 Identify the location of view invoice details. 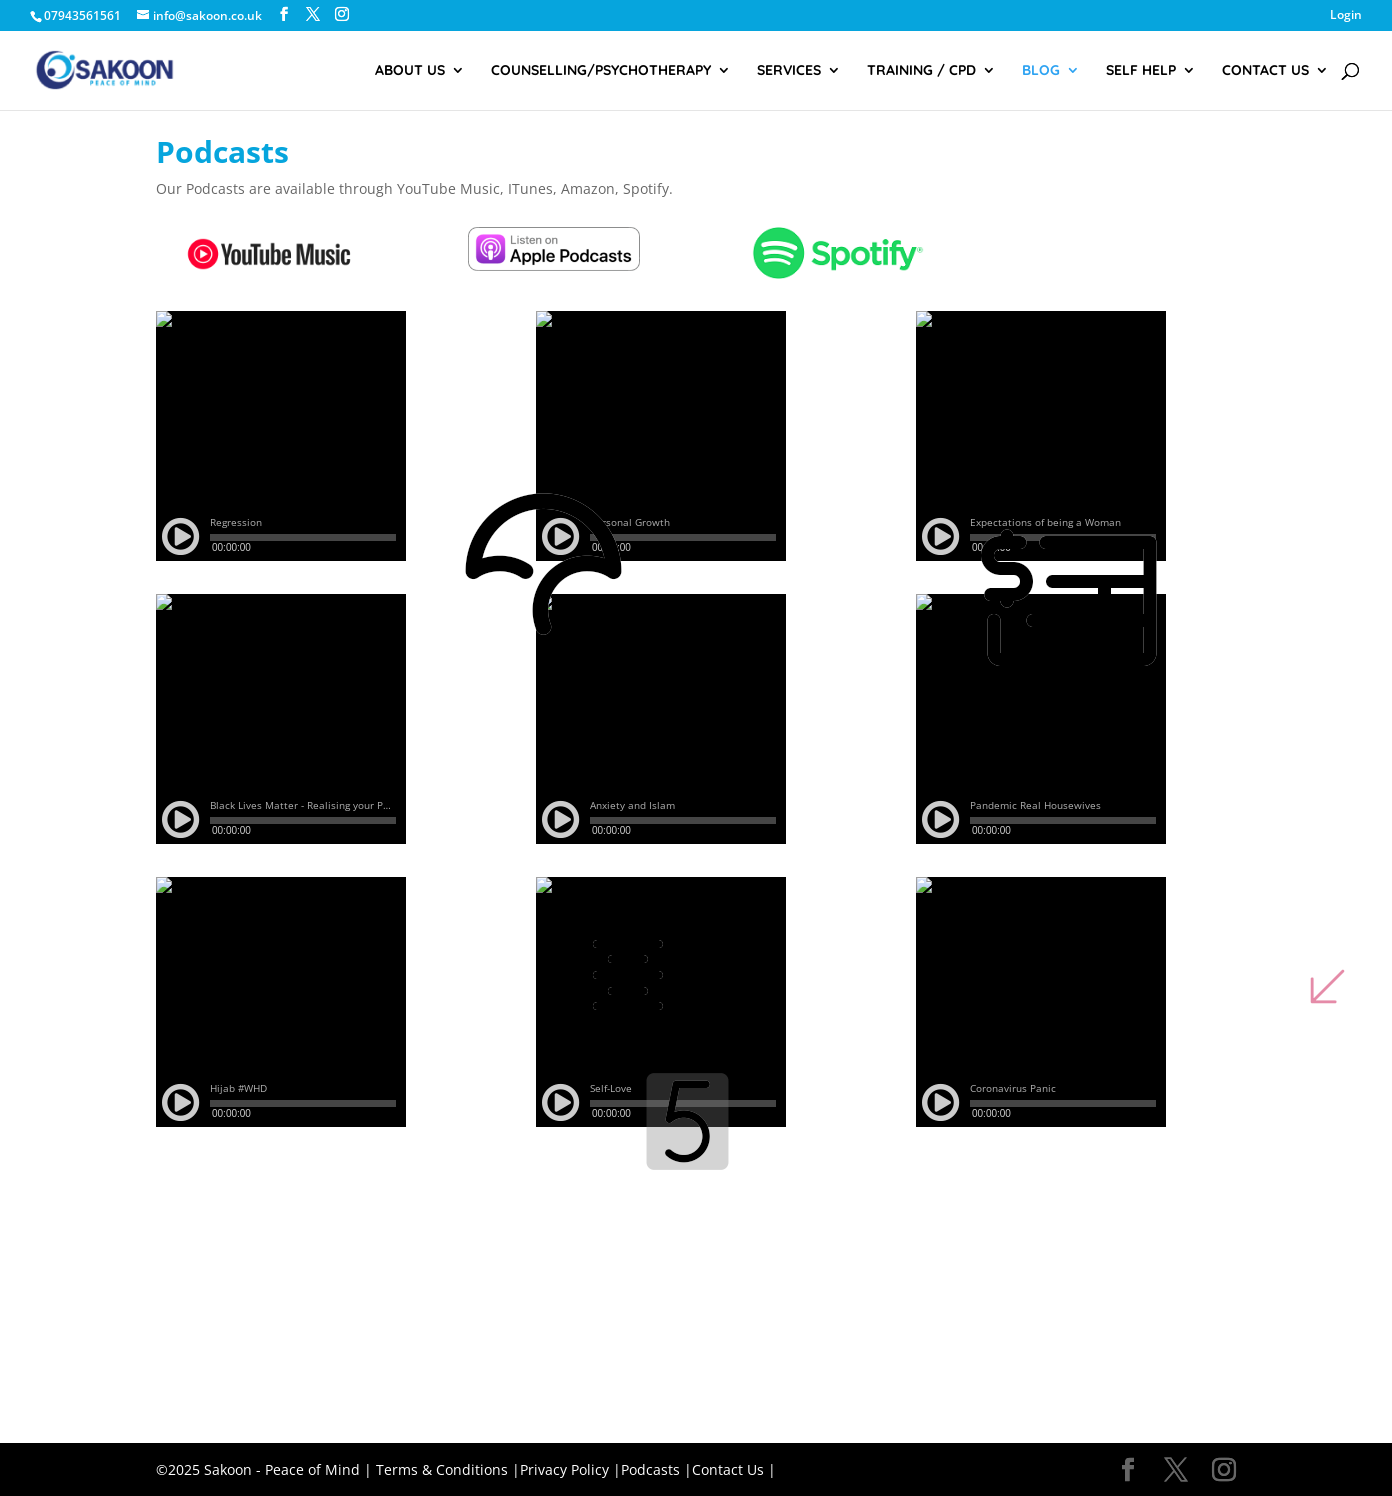
(1072, 601).